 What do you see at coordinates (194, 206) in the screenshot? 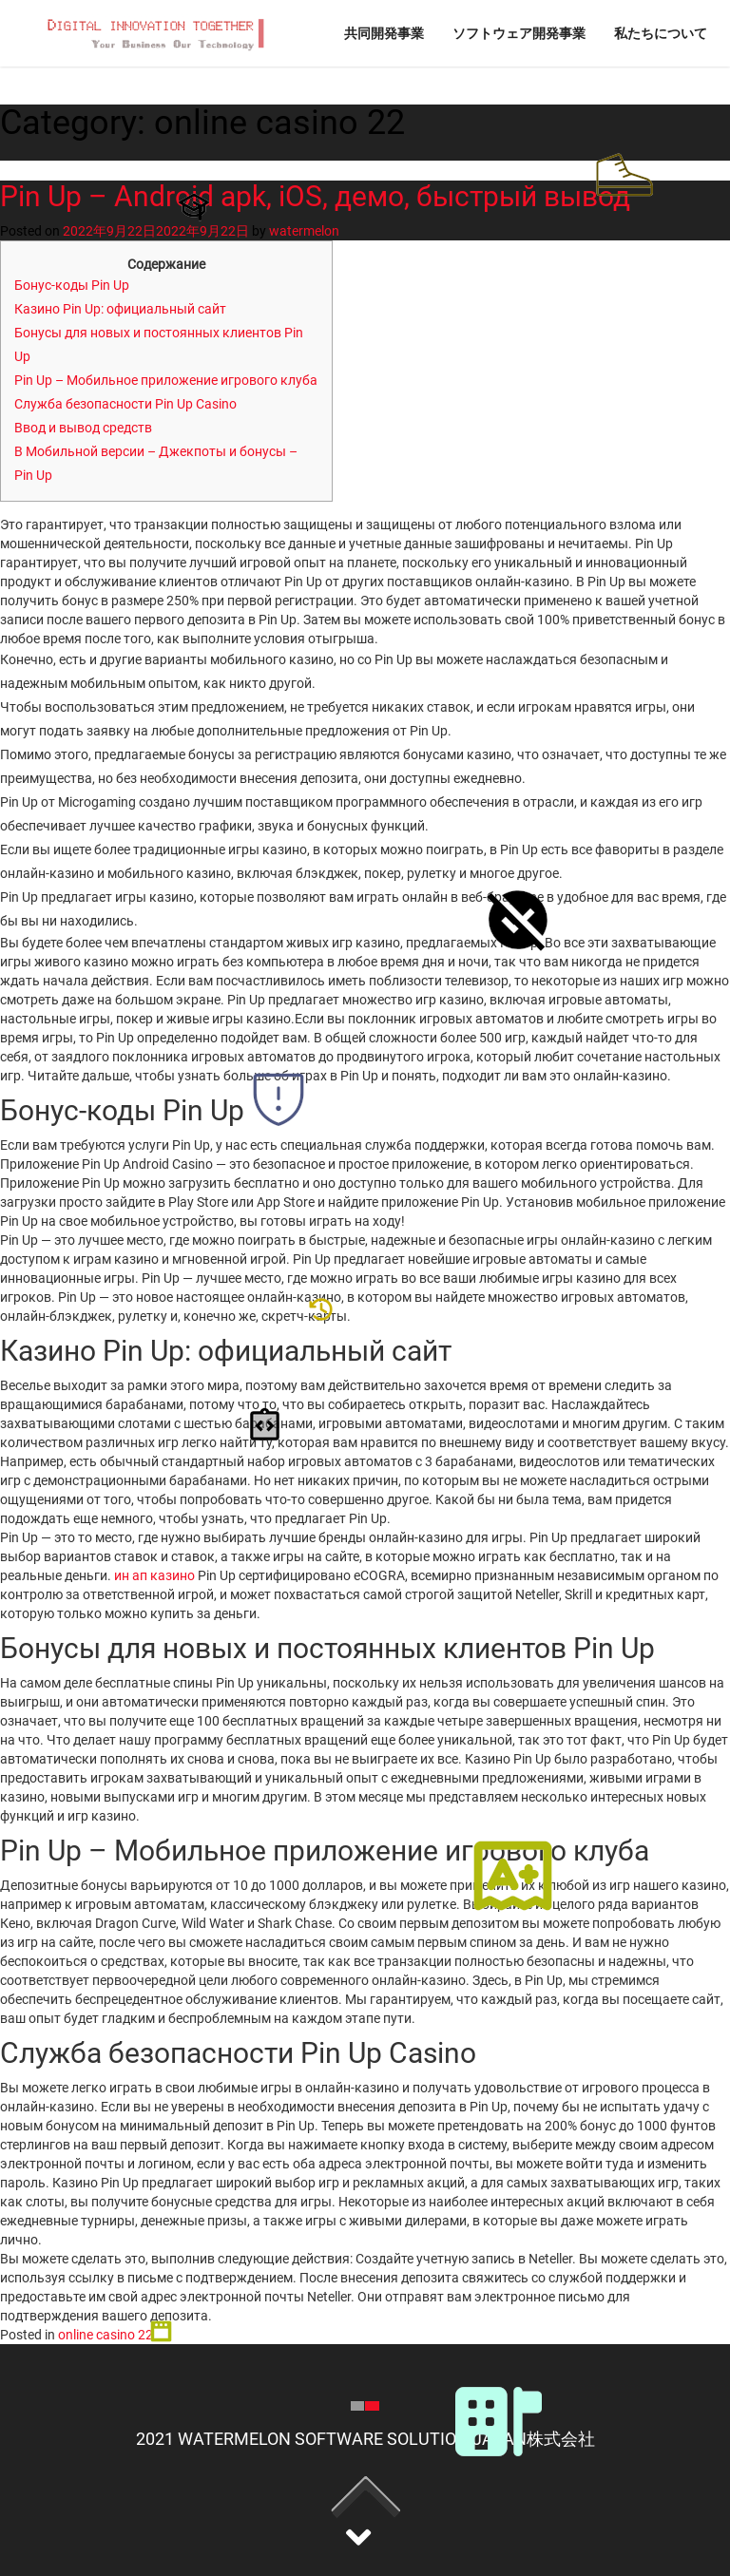
I see `access education or learning resources` at bounding box center [194, 206].